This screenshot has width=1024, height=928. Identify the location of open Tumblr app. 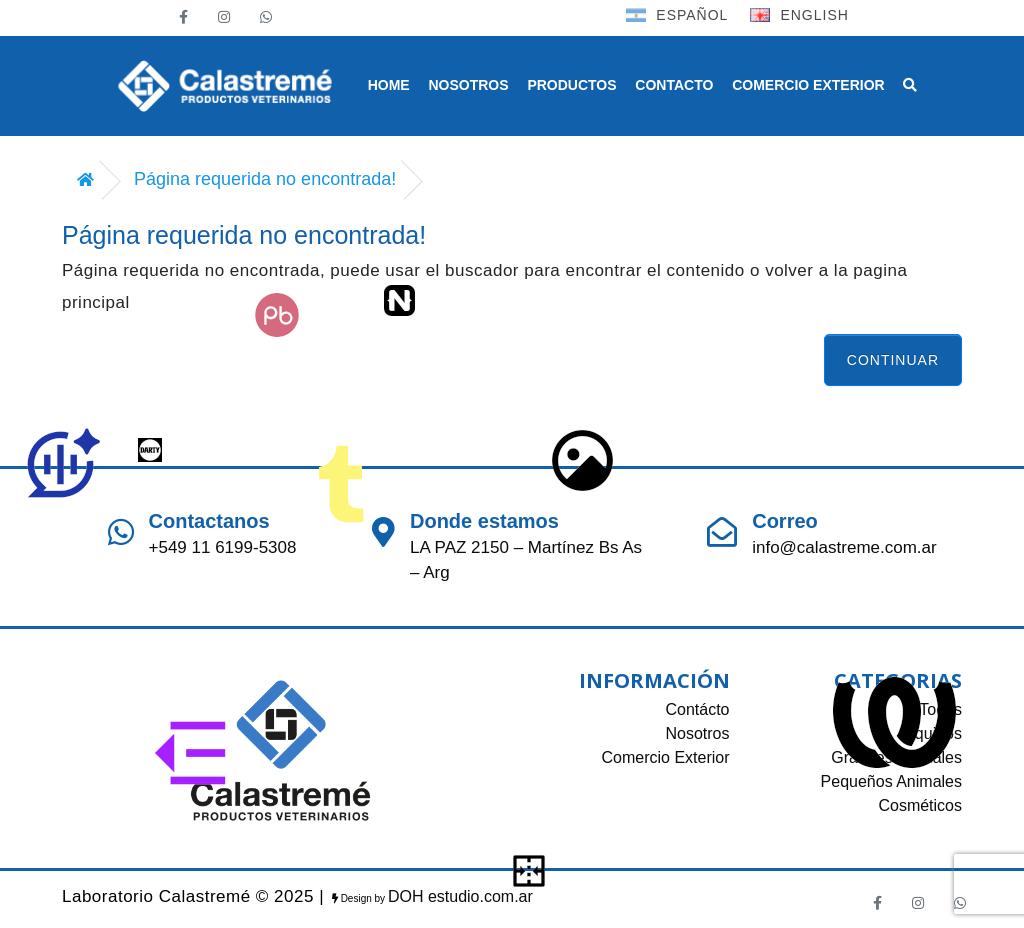
(341, 484).